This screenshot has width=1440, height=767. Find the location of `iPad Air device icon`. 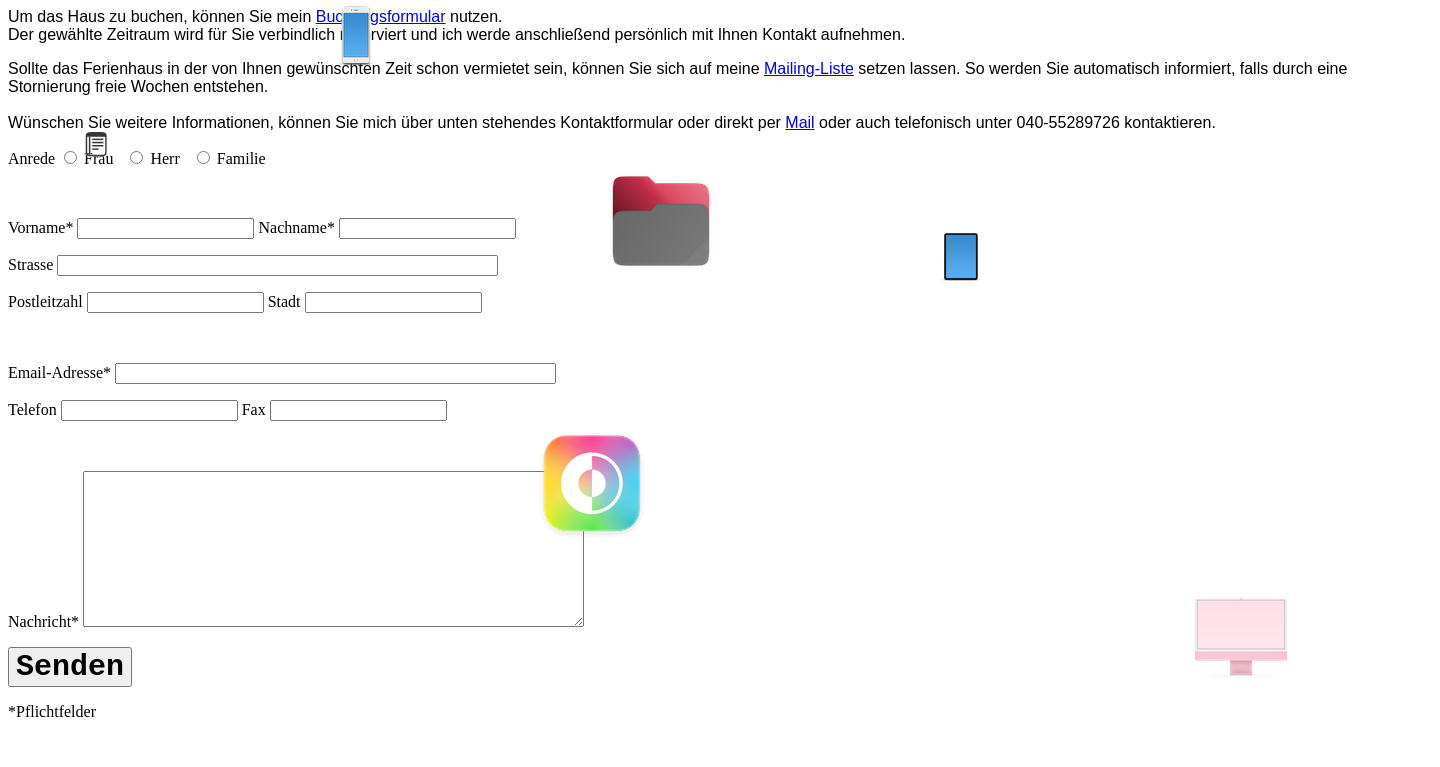

iPad Air device icon is located at coordinates (961, 257).